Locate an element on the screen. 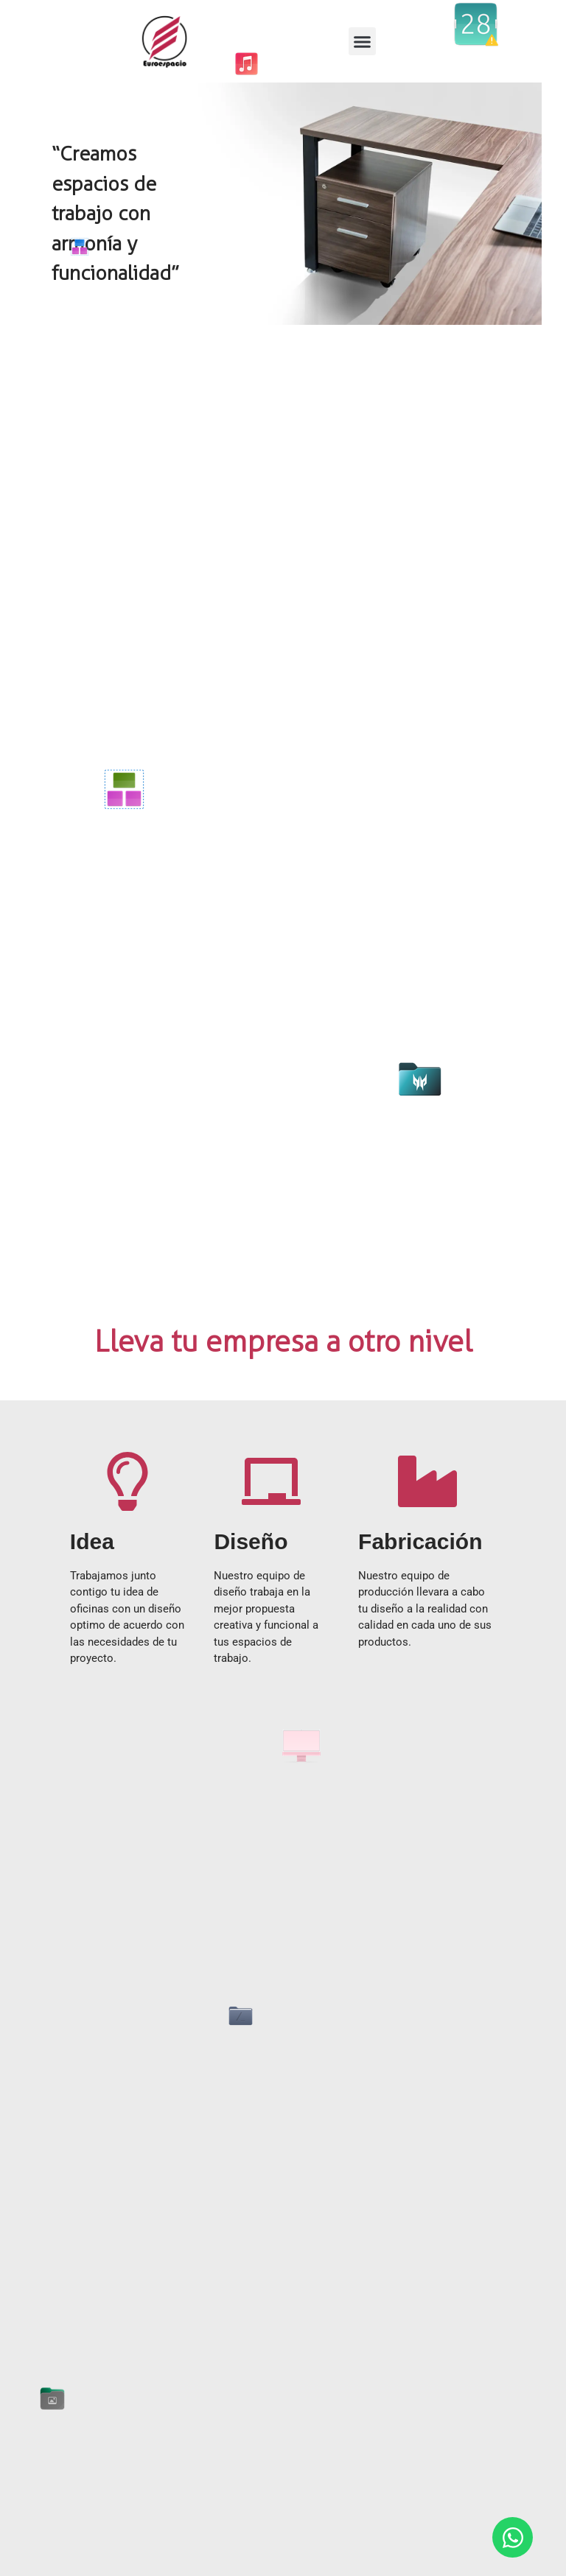 This screenshot has width=566, height=2576. access the root directory is located at coordinates (240, 2015).